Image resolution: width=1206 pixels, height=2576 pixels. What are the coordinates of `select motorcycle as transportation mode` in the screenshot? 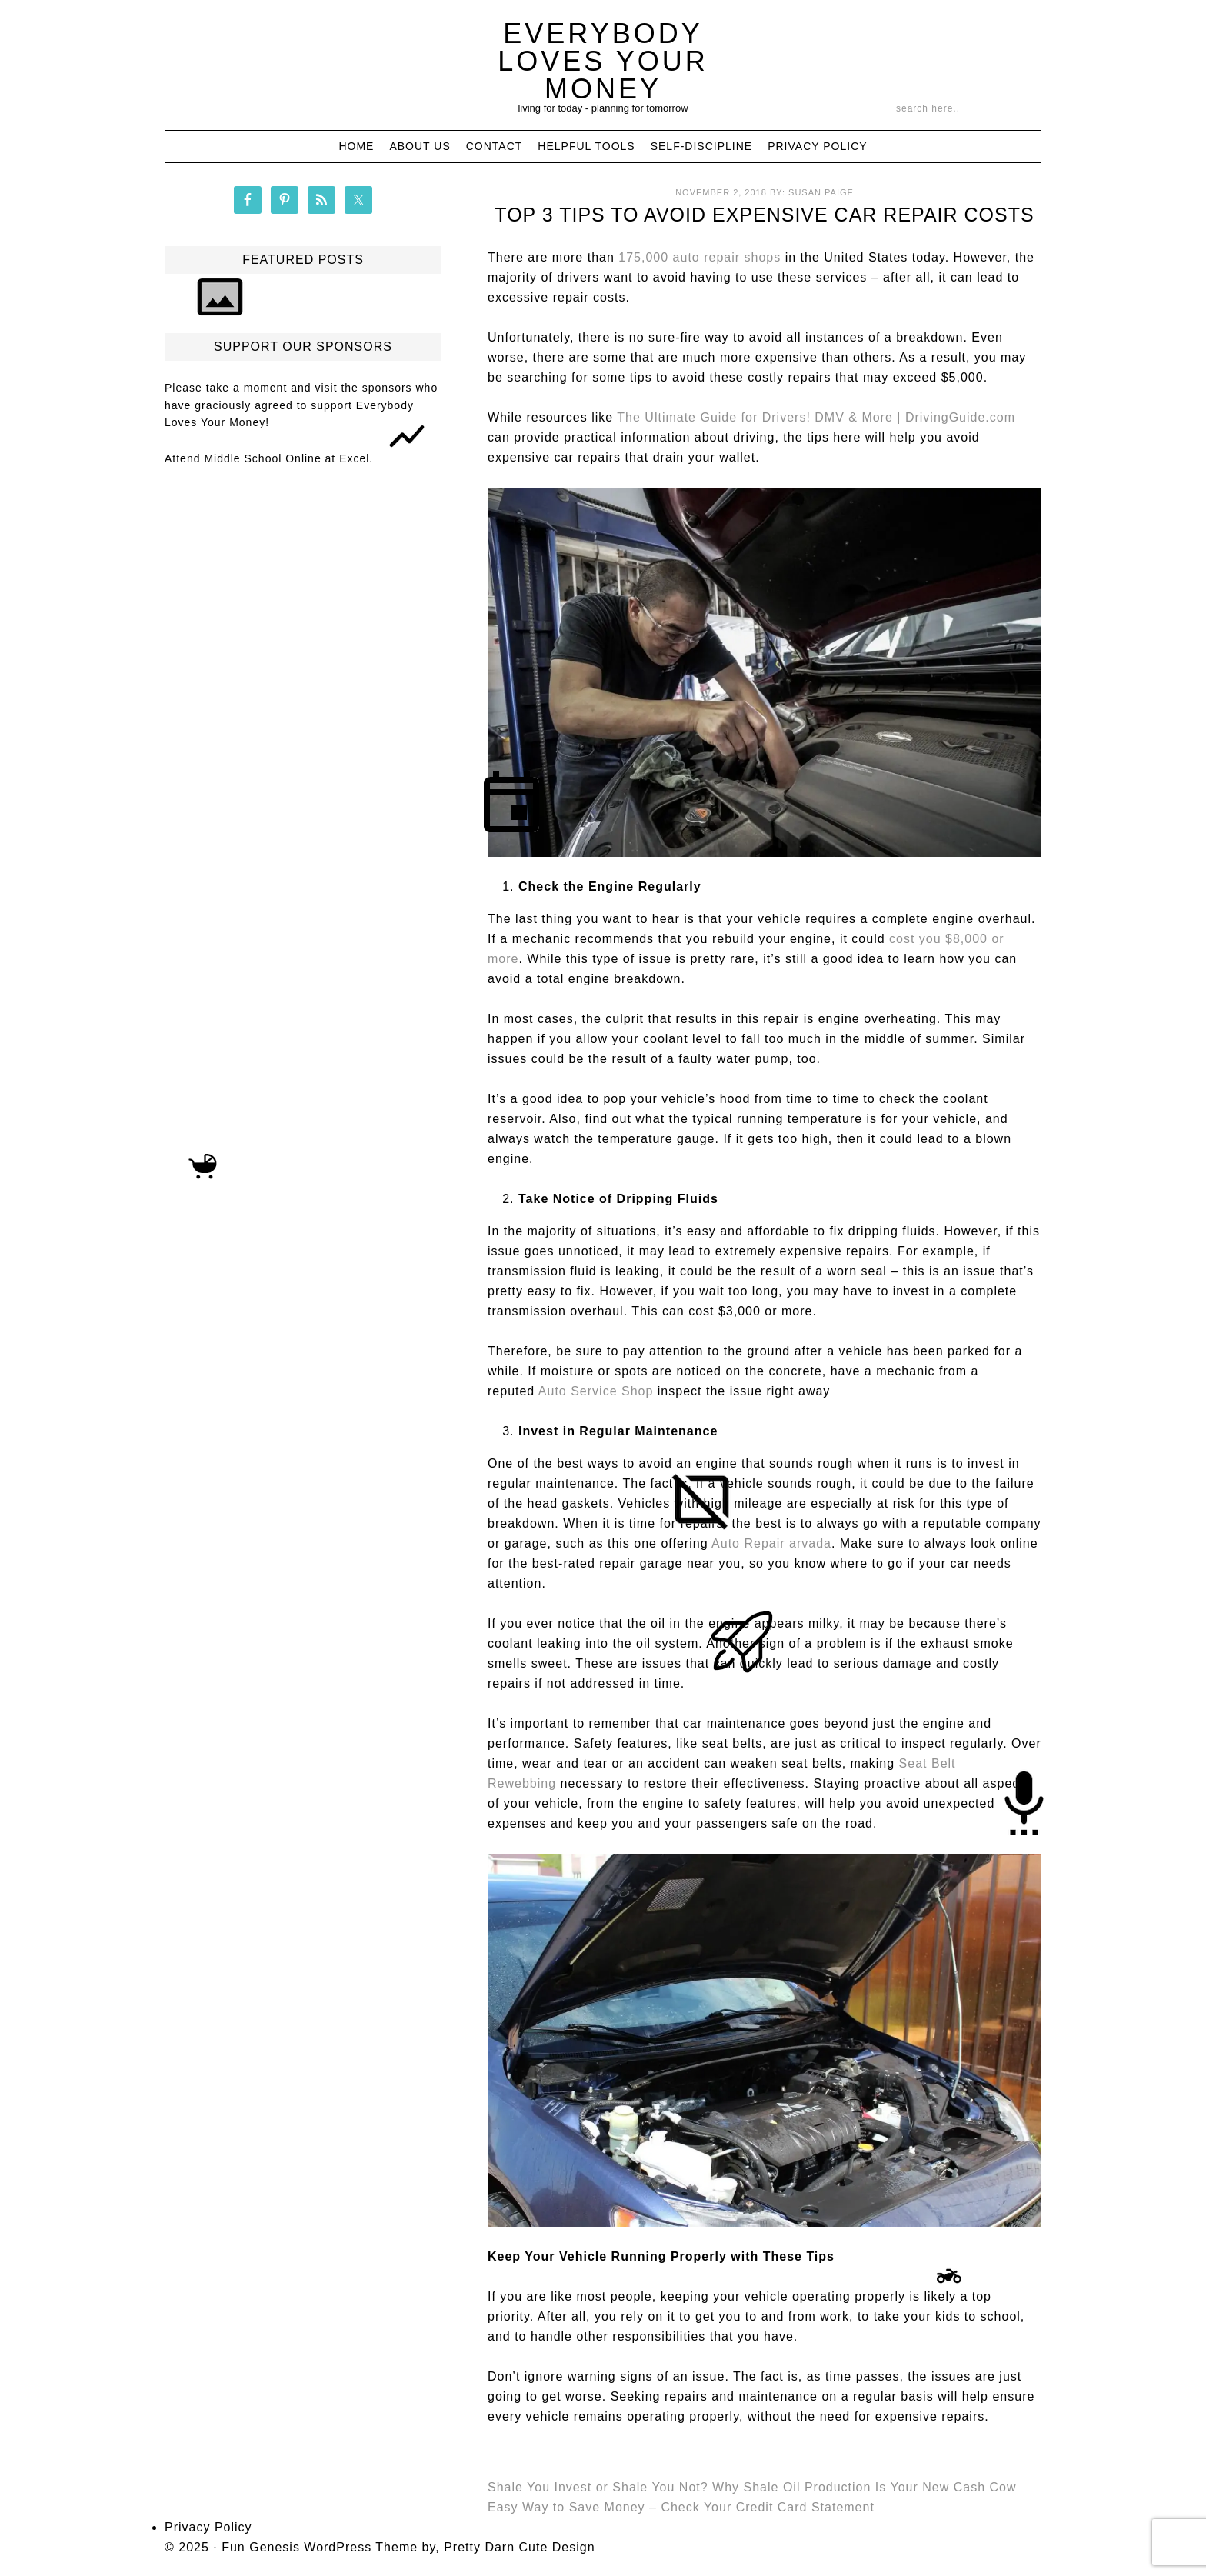 It's located at (949, 2276).